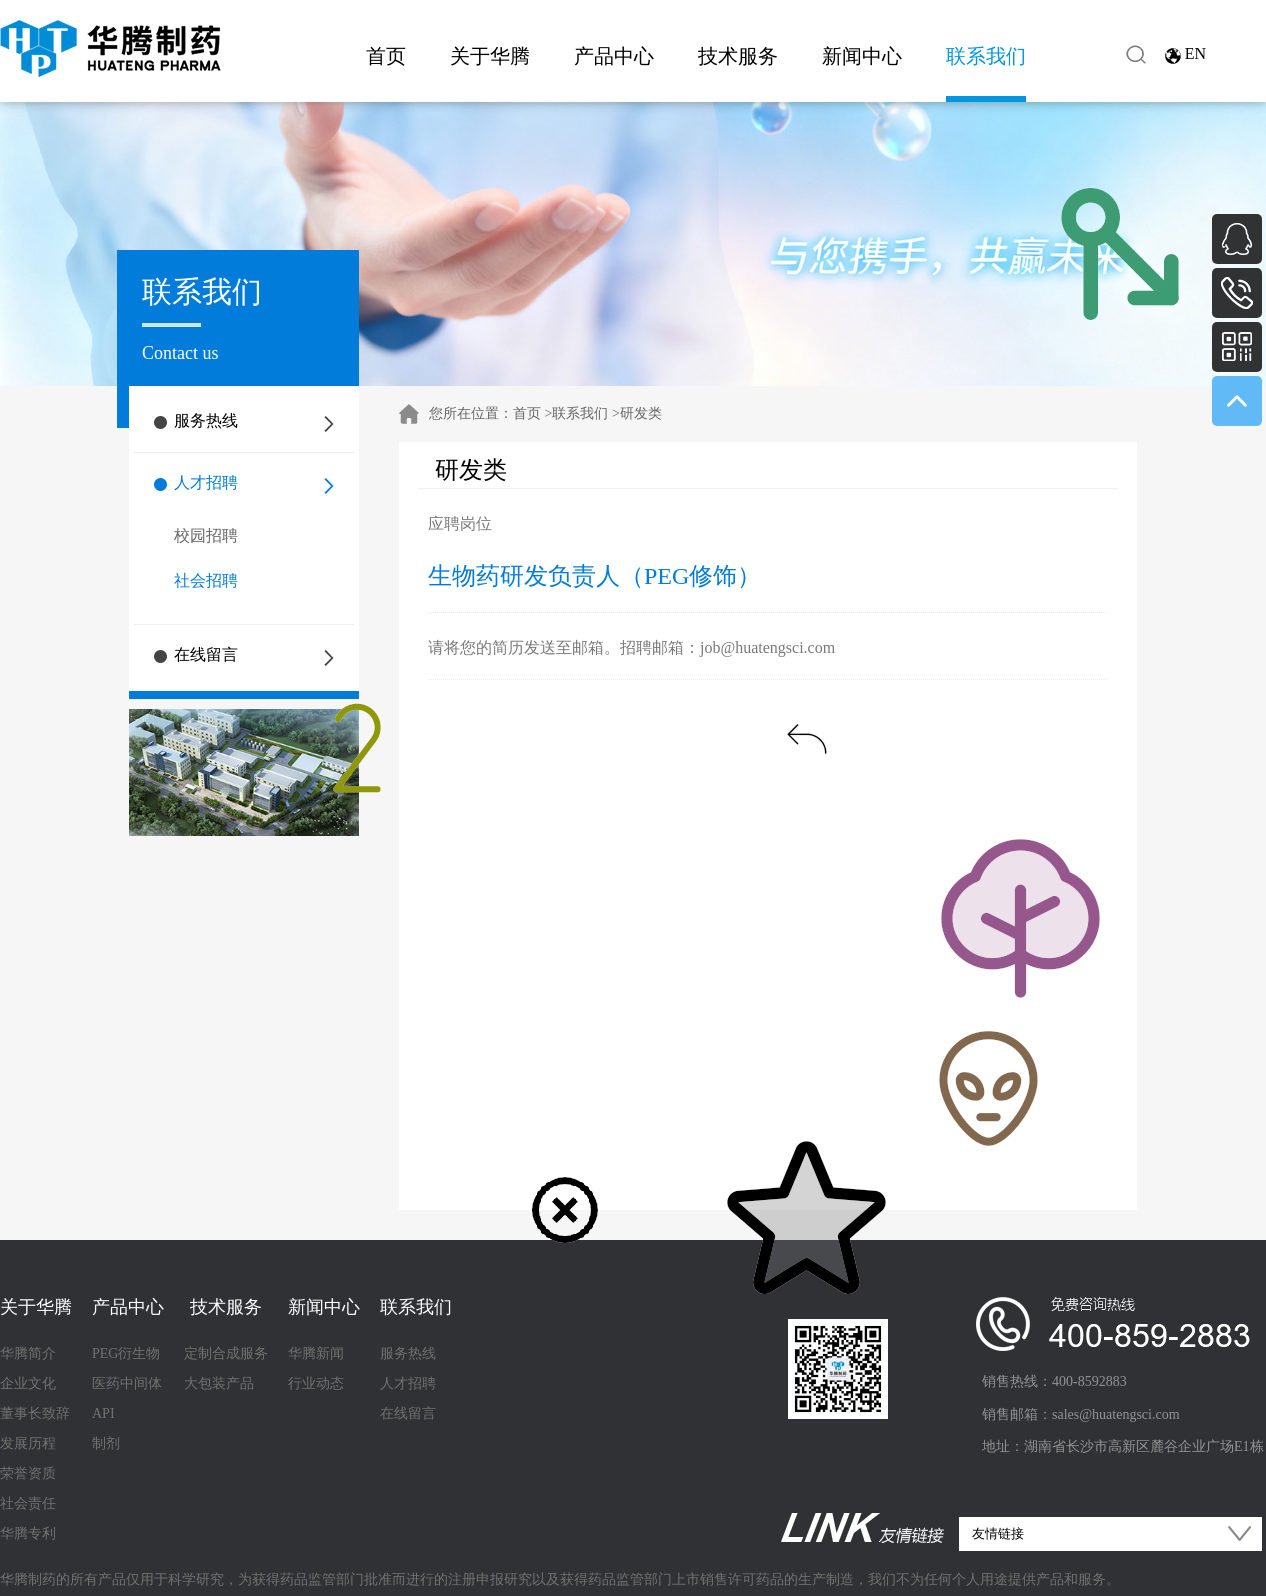 This screenshot has height=1596, width=1266. I want to click on indicates unknown or unidentified user, so click(988, 1088).